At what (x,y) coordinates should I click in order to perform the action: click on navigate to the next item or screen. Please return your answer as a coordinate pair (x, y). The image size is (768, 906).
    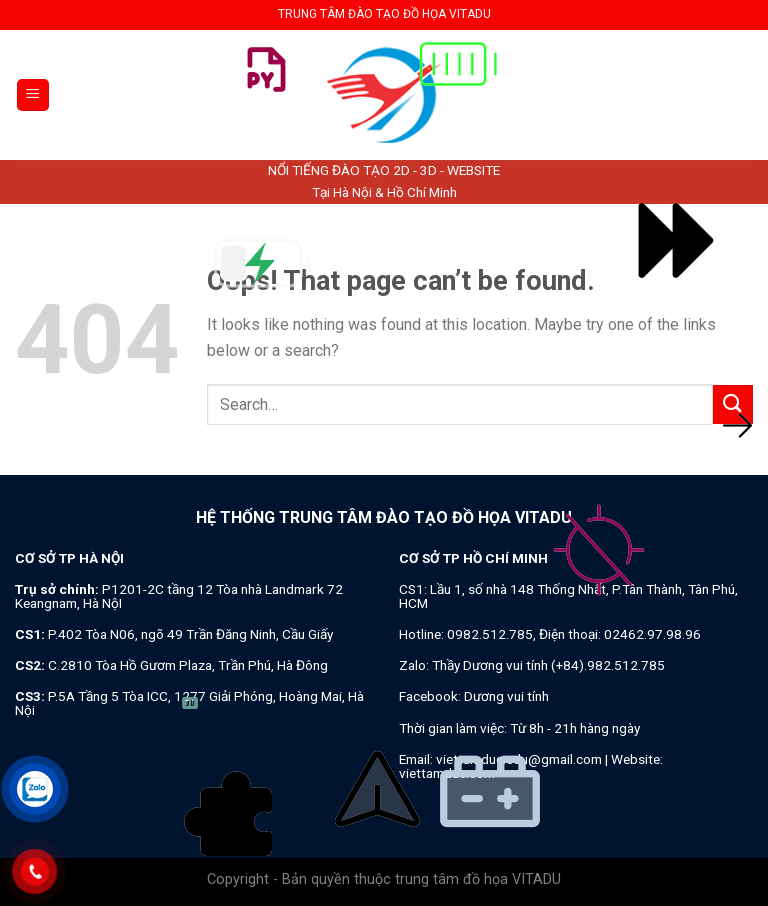
    Looking at the image, I should click on (737, 425).